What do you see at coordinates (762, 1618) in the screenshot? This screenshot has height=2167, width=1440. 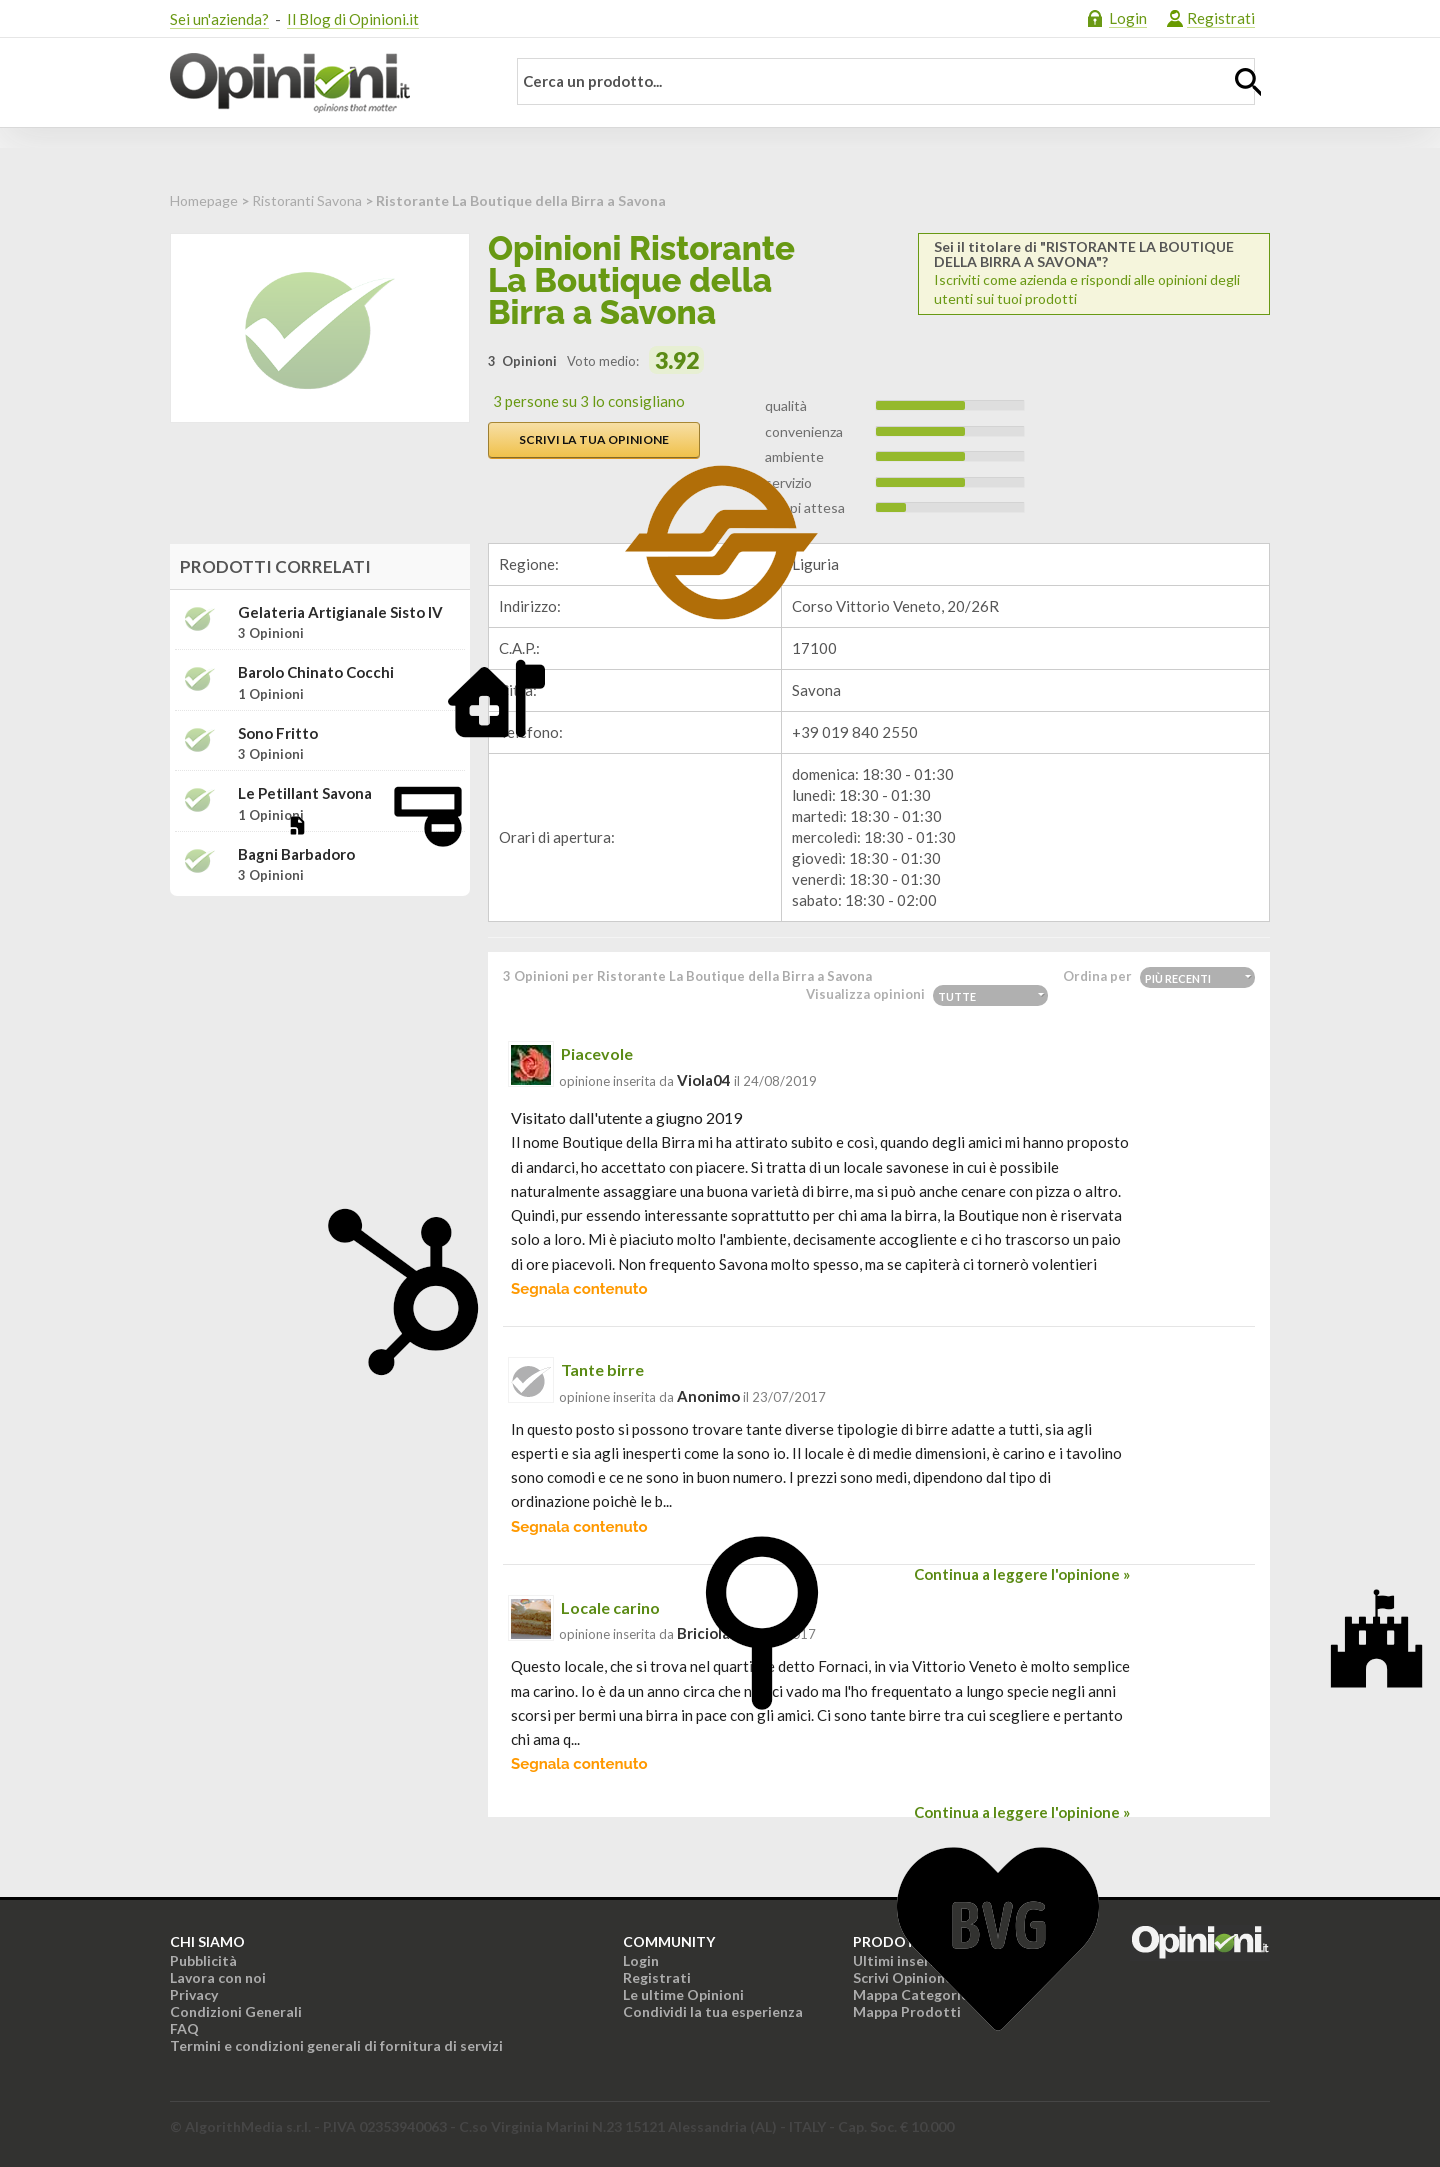 I see `indicates gender-neutral or non-binary option` at bounding box center [762, 1618].